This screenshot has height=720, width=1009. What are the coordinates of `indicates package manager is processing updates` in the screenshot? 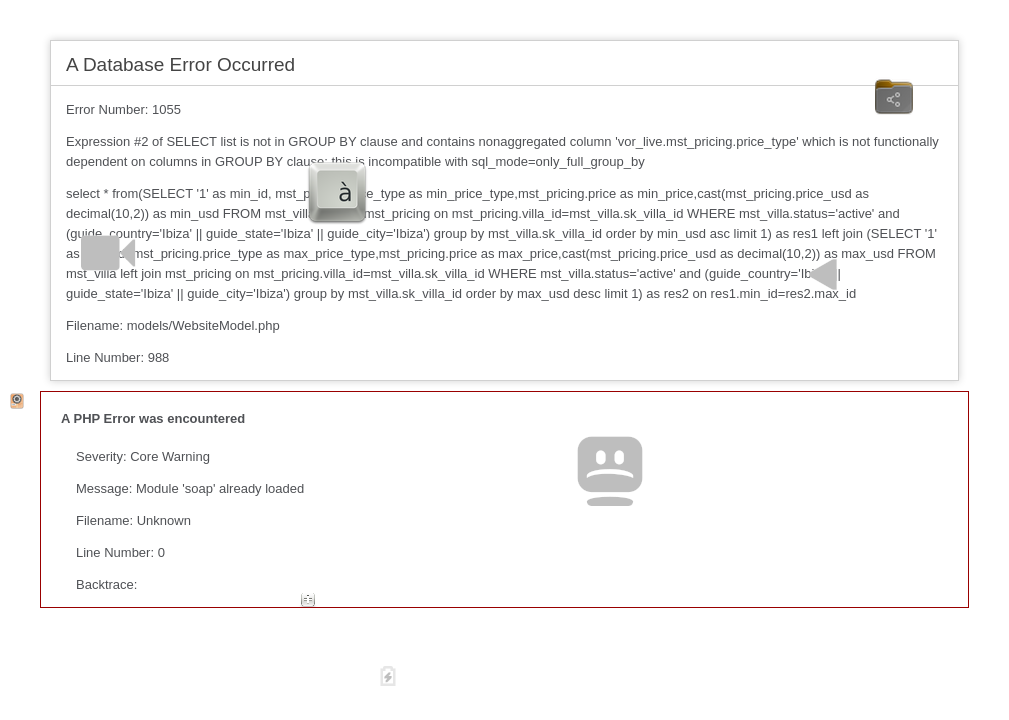 It's located at (17, 401).